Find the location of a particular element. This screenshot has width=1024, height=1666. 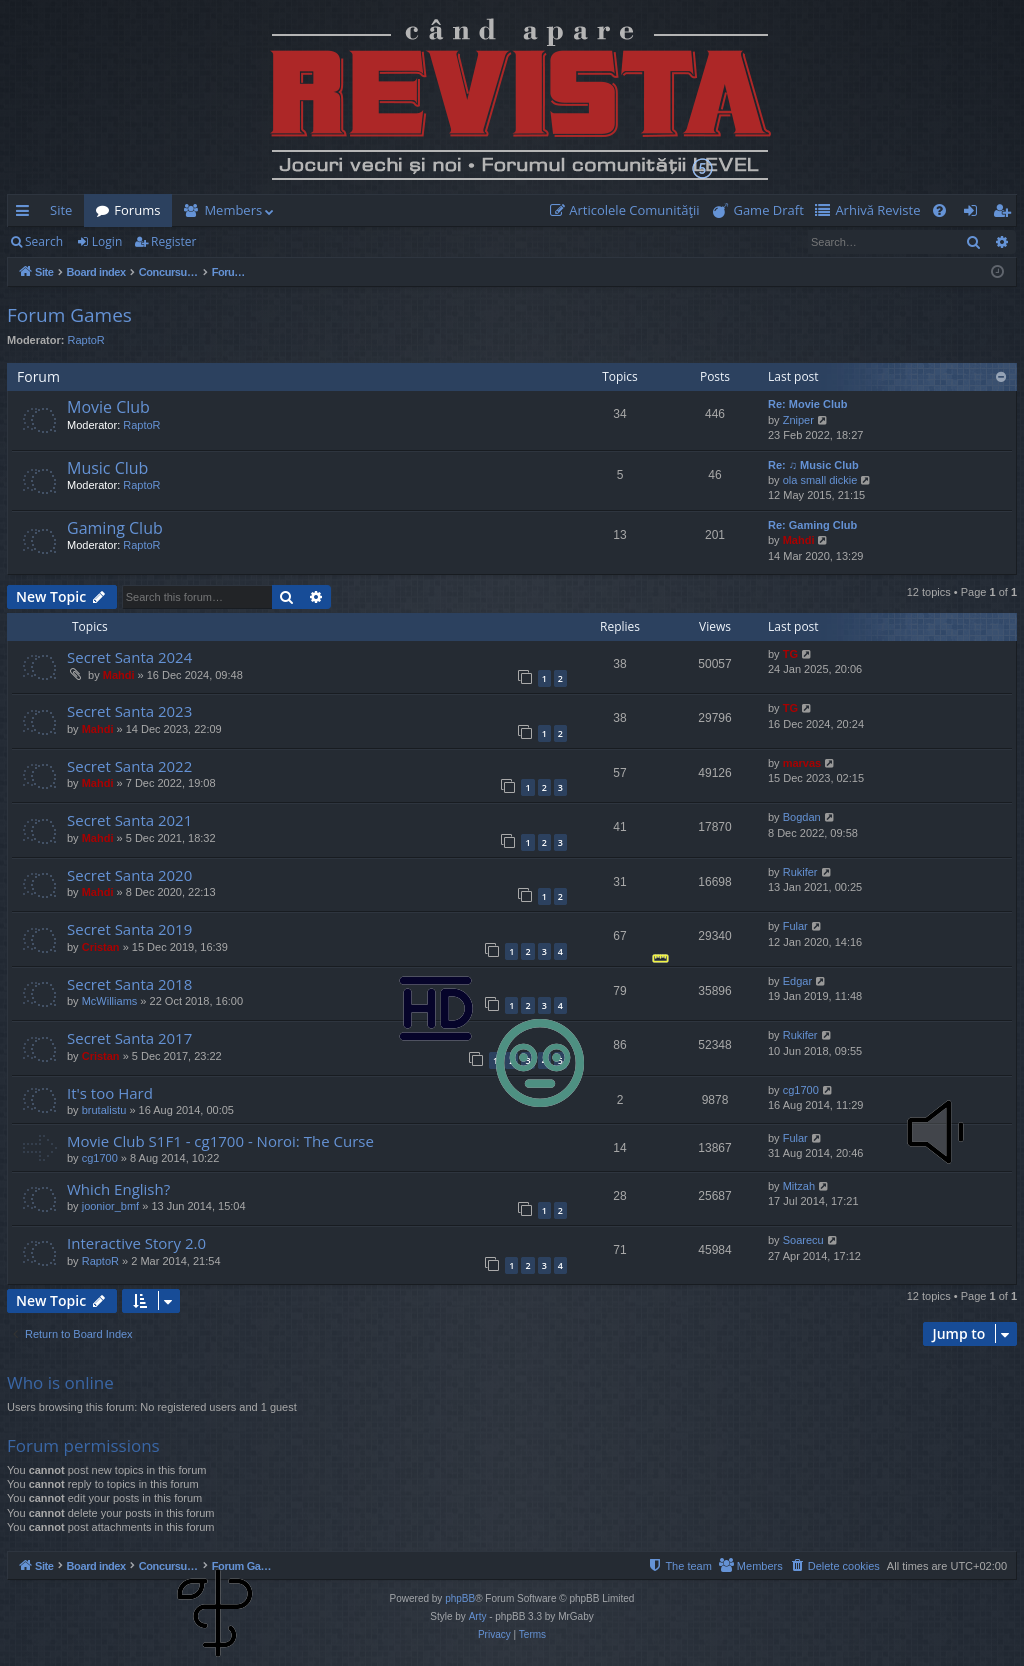

flushed or surprised emoji reaction is located at coordinates (540, 1063).